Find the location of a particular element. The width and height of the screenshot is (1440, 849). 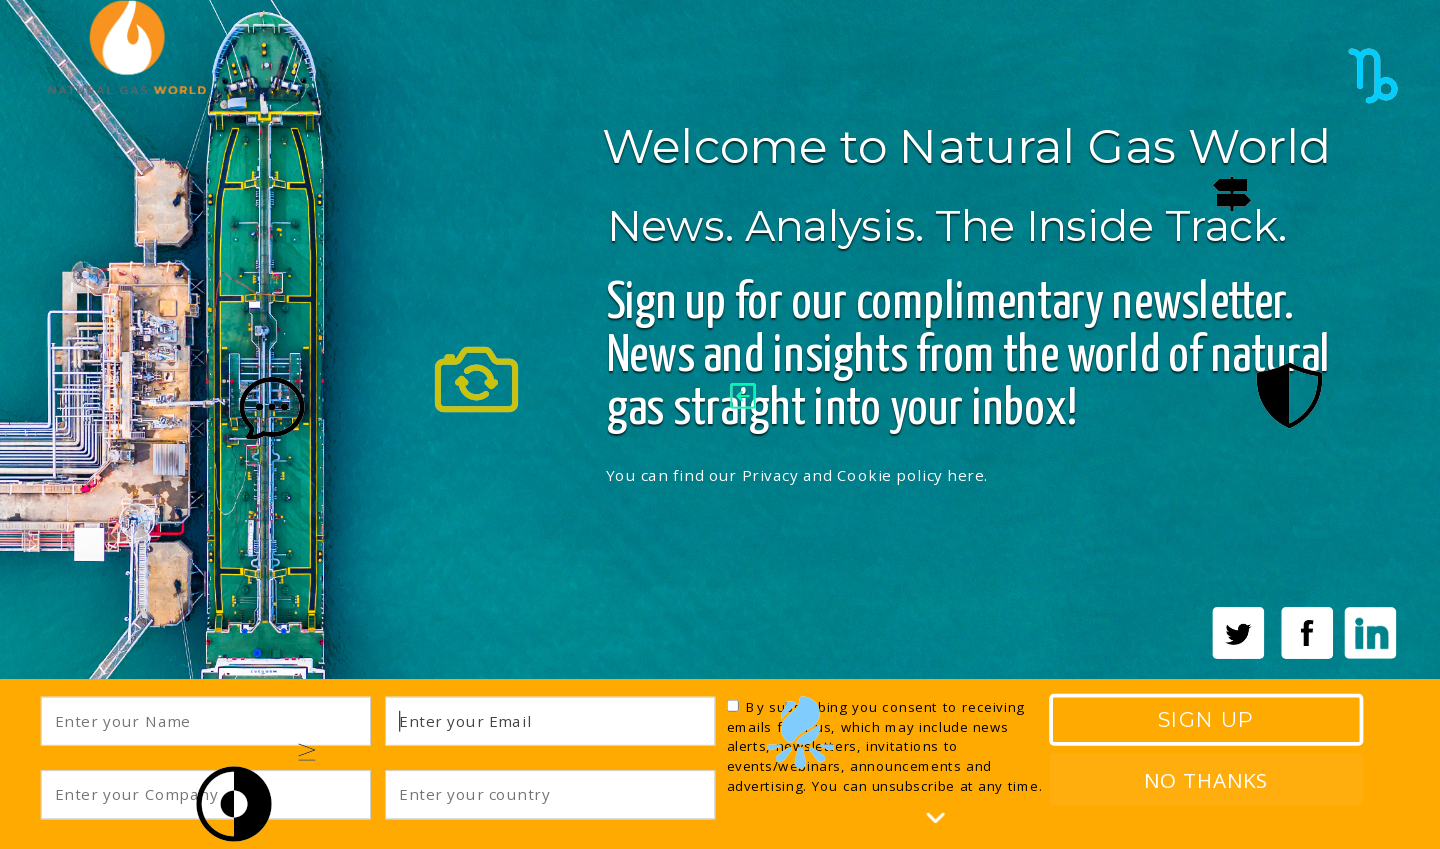

greater than or equal to mathematical operator is located at coordinates (306, 752).